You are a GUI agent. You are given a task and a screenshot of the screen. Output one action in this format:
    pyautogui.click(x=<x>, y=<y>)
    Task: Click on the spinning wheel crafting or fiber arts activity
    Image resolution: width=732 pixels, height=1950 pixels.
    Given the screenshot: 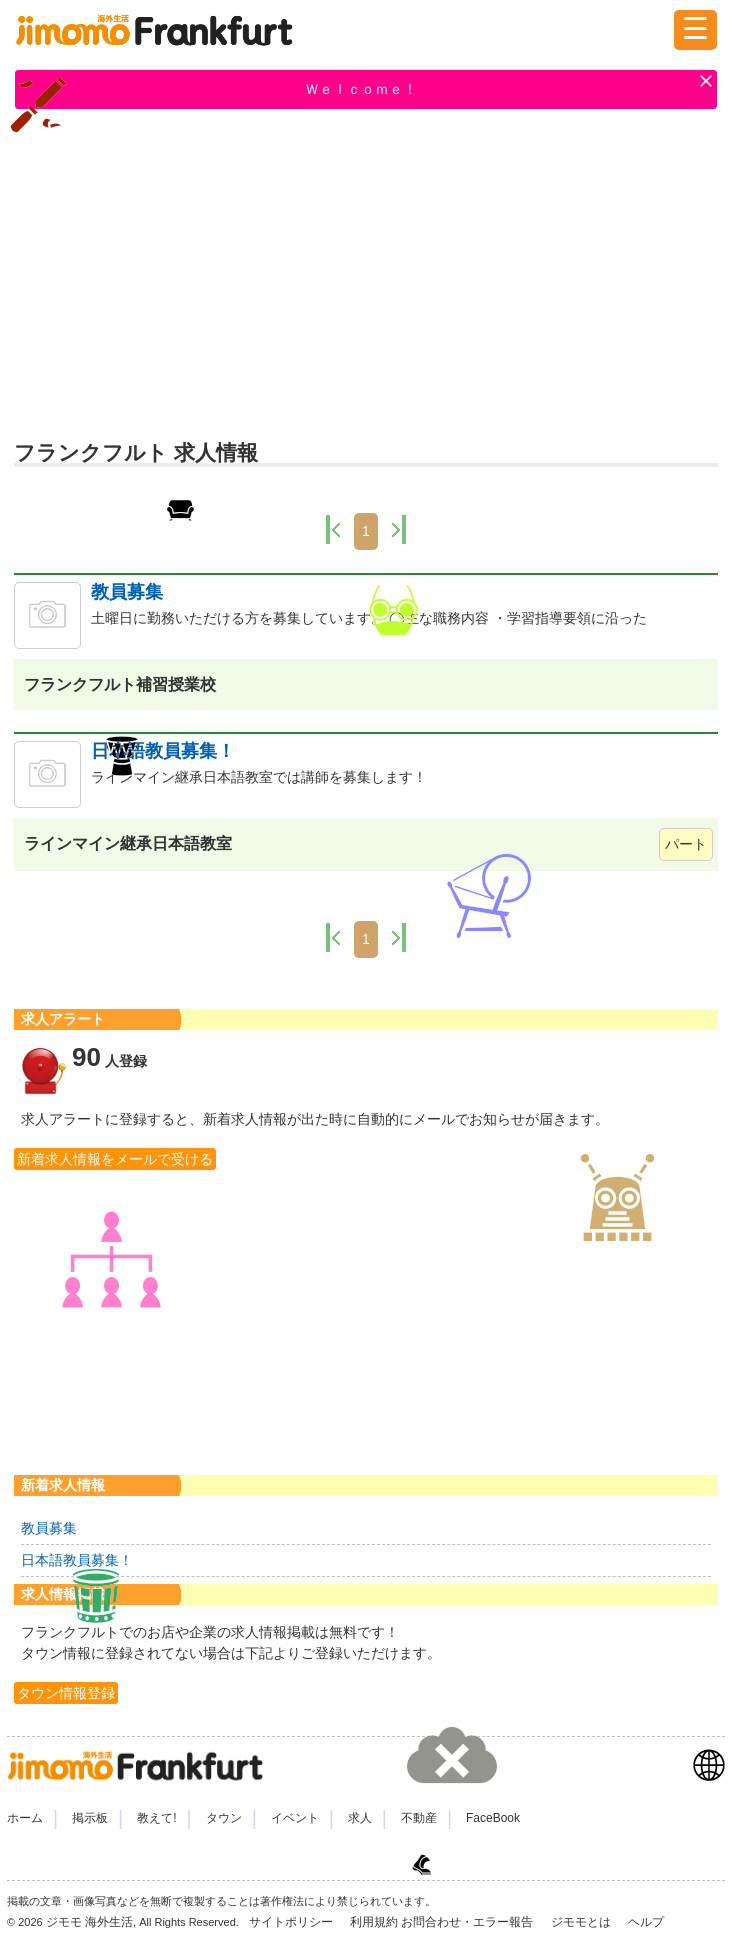 What is the action you would take?
    pyautogui.click(x=488, y=896)
    